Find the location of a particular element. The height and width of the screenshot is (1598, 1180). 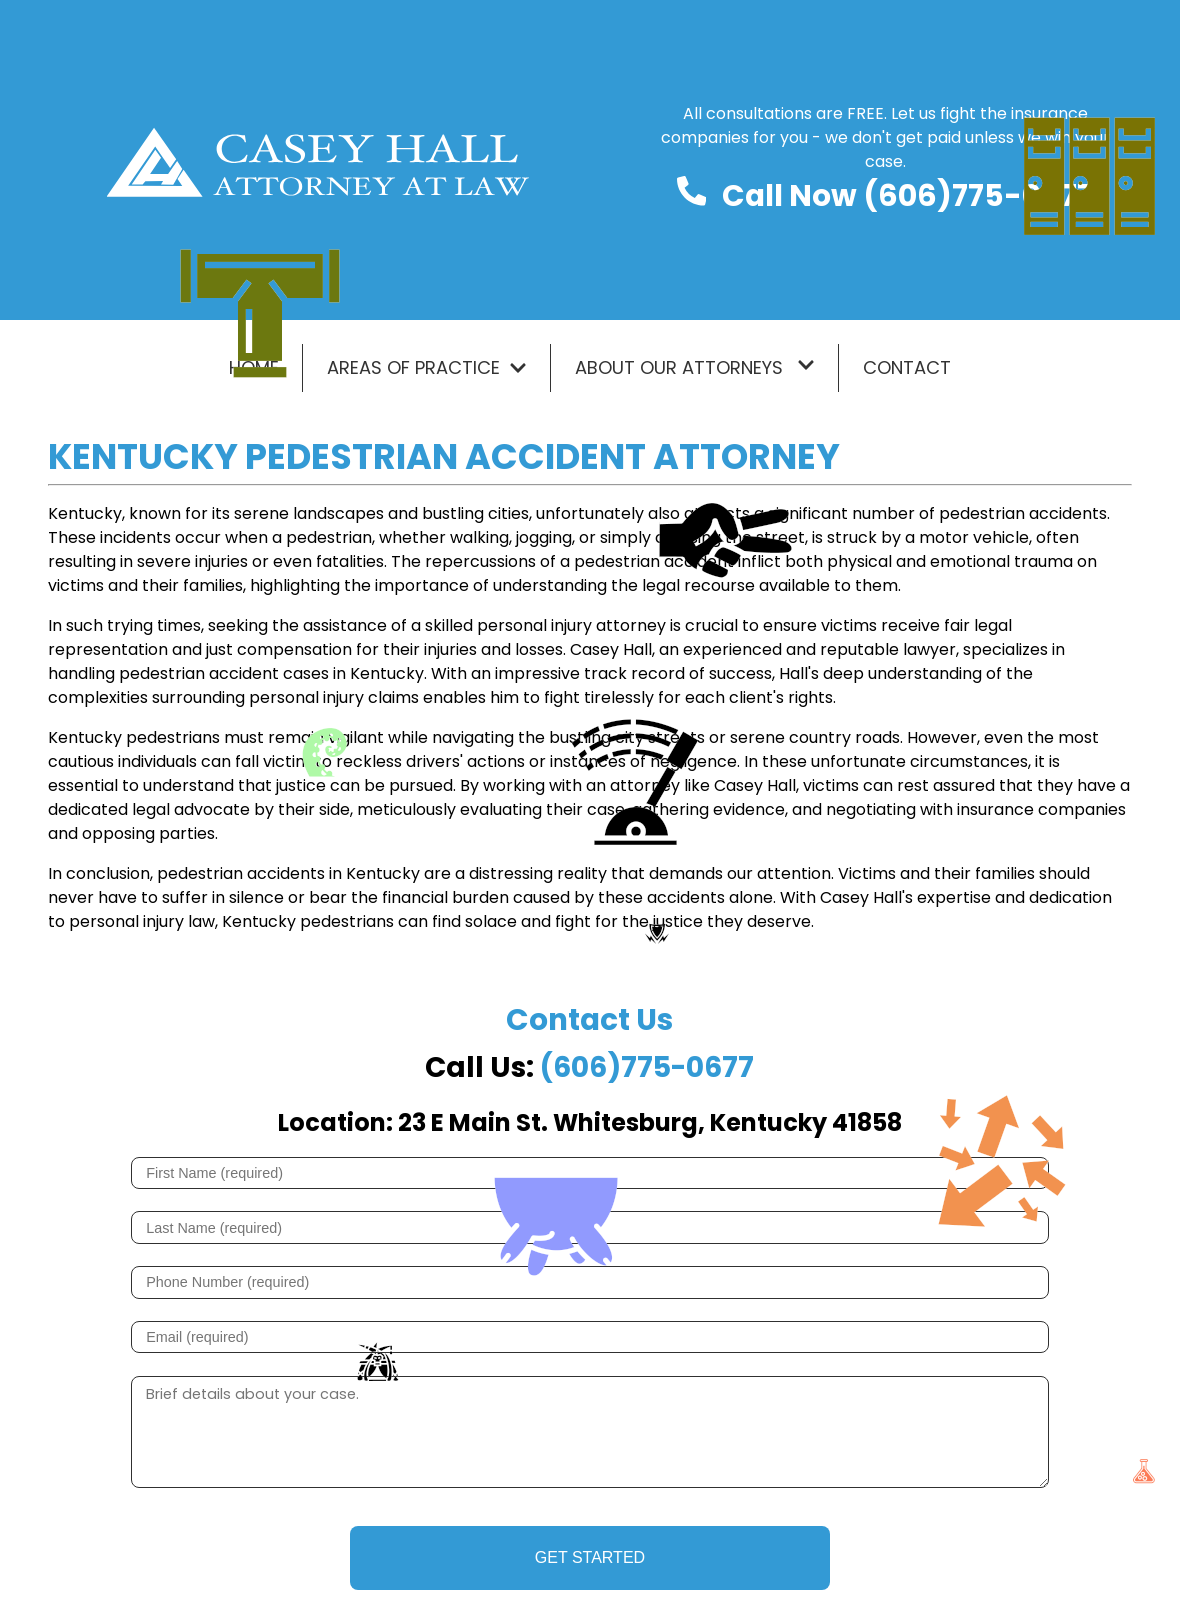

indicates a pipe junction or plumbing connection point is located at coordinates (260, 298).